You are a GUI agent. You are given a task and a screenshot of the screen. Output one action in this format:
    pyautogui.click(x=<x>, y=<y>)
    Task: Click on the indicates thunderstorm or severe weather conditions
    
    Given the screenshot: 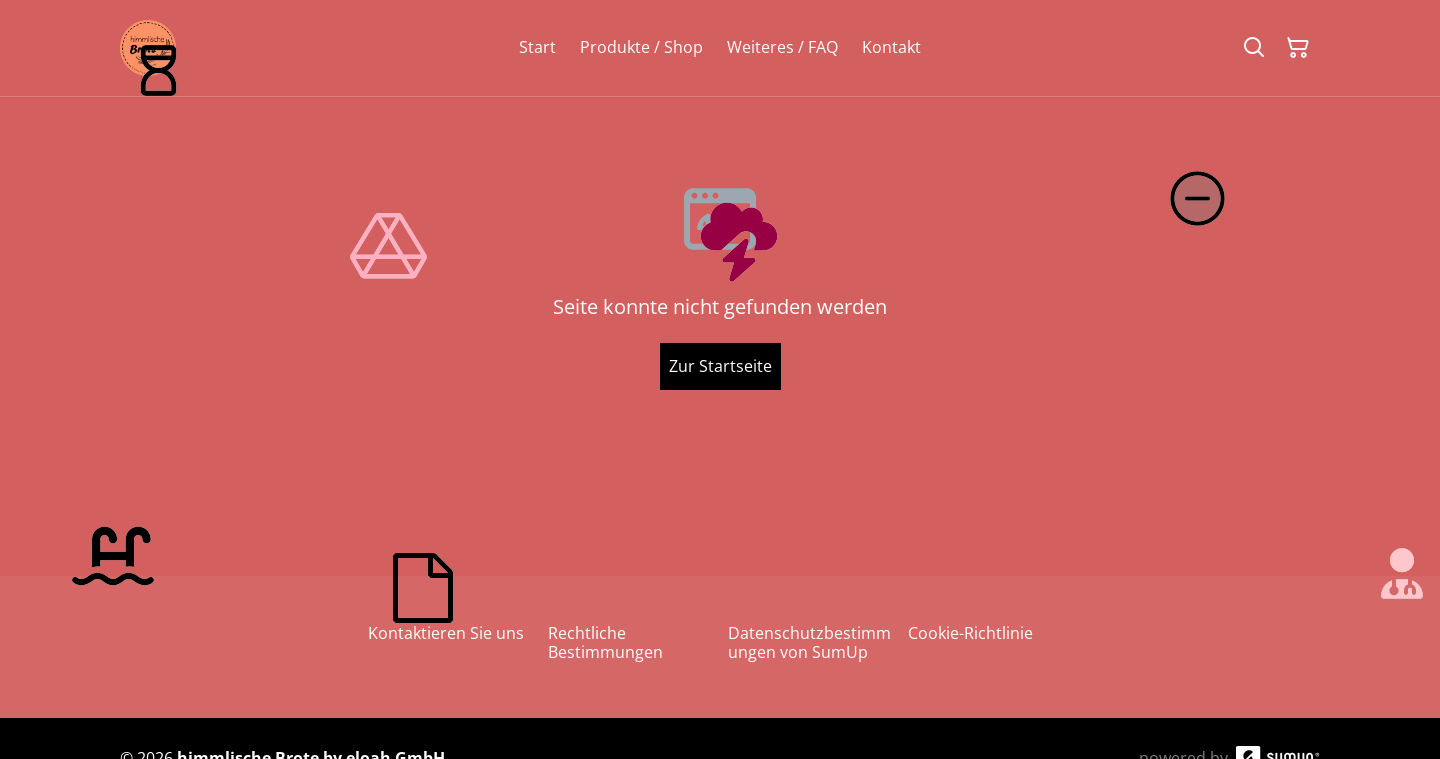 What is the action you would take?
    pyautogui.click(x=739, y=241)
    